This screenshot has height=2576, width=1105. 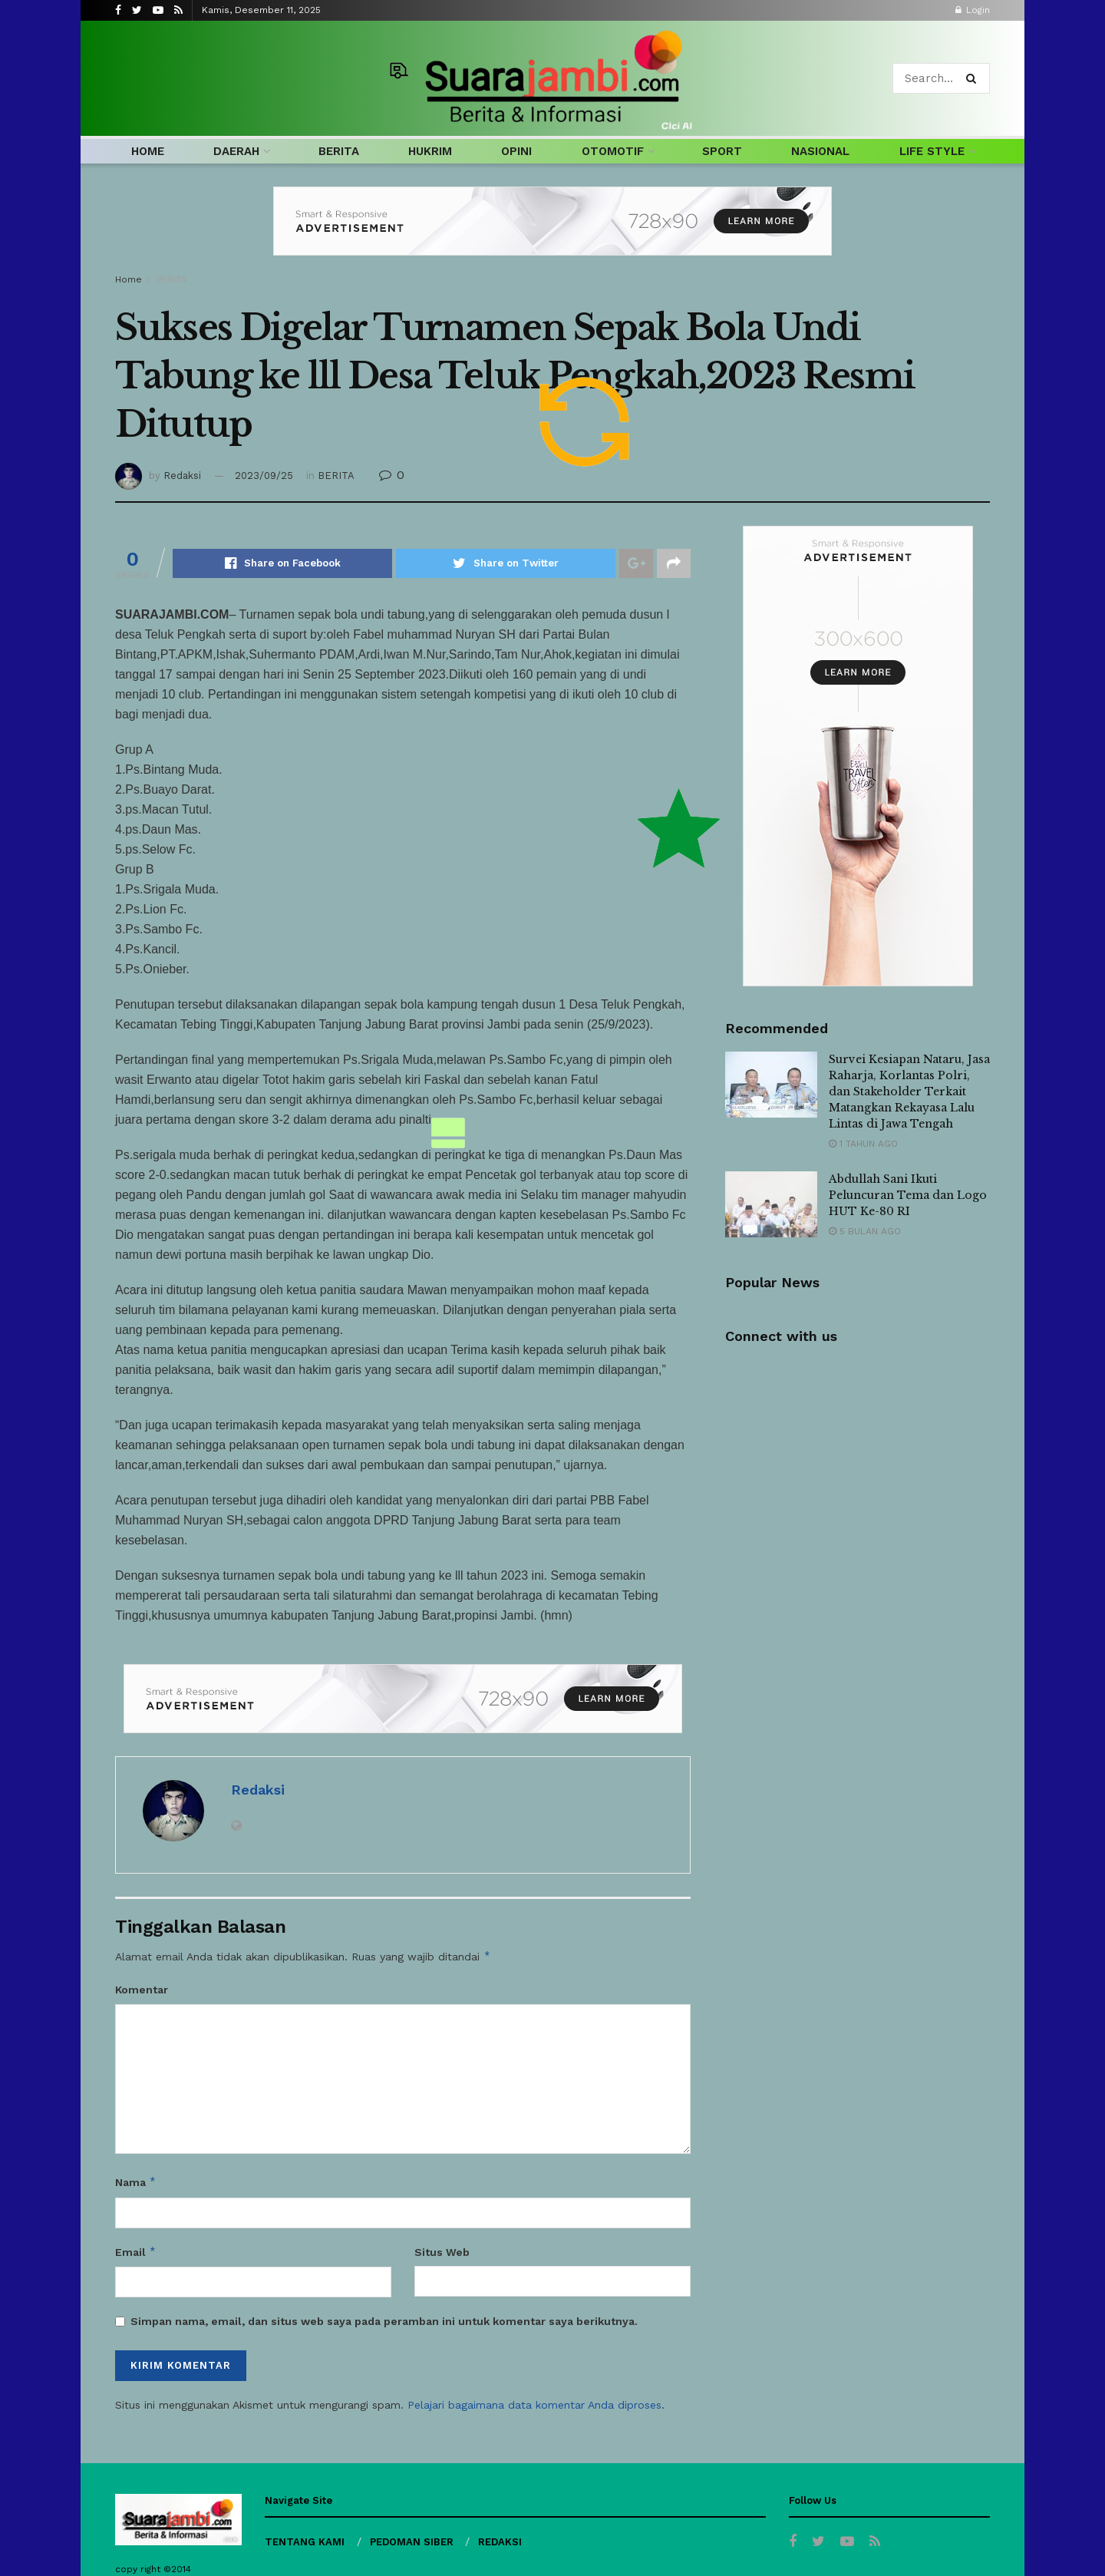 What do you see at coordinates (678, 830) in the screenshot?
I see `mark item as favorite` at bounding box center [678, 830].